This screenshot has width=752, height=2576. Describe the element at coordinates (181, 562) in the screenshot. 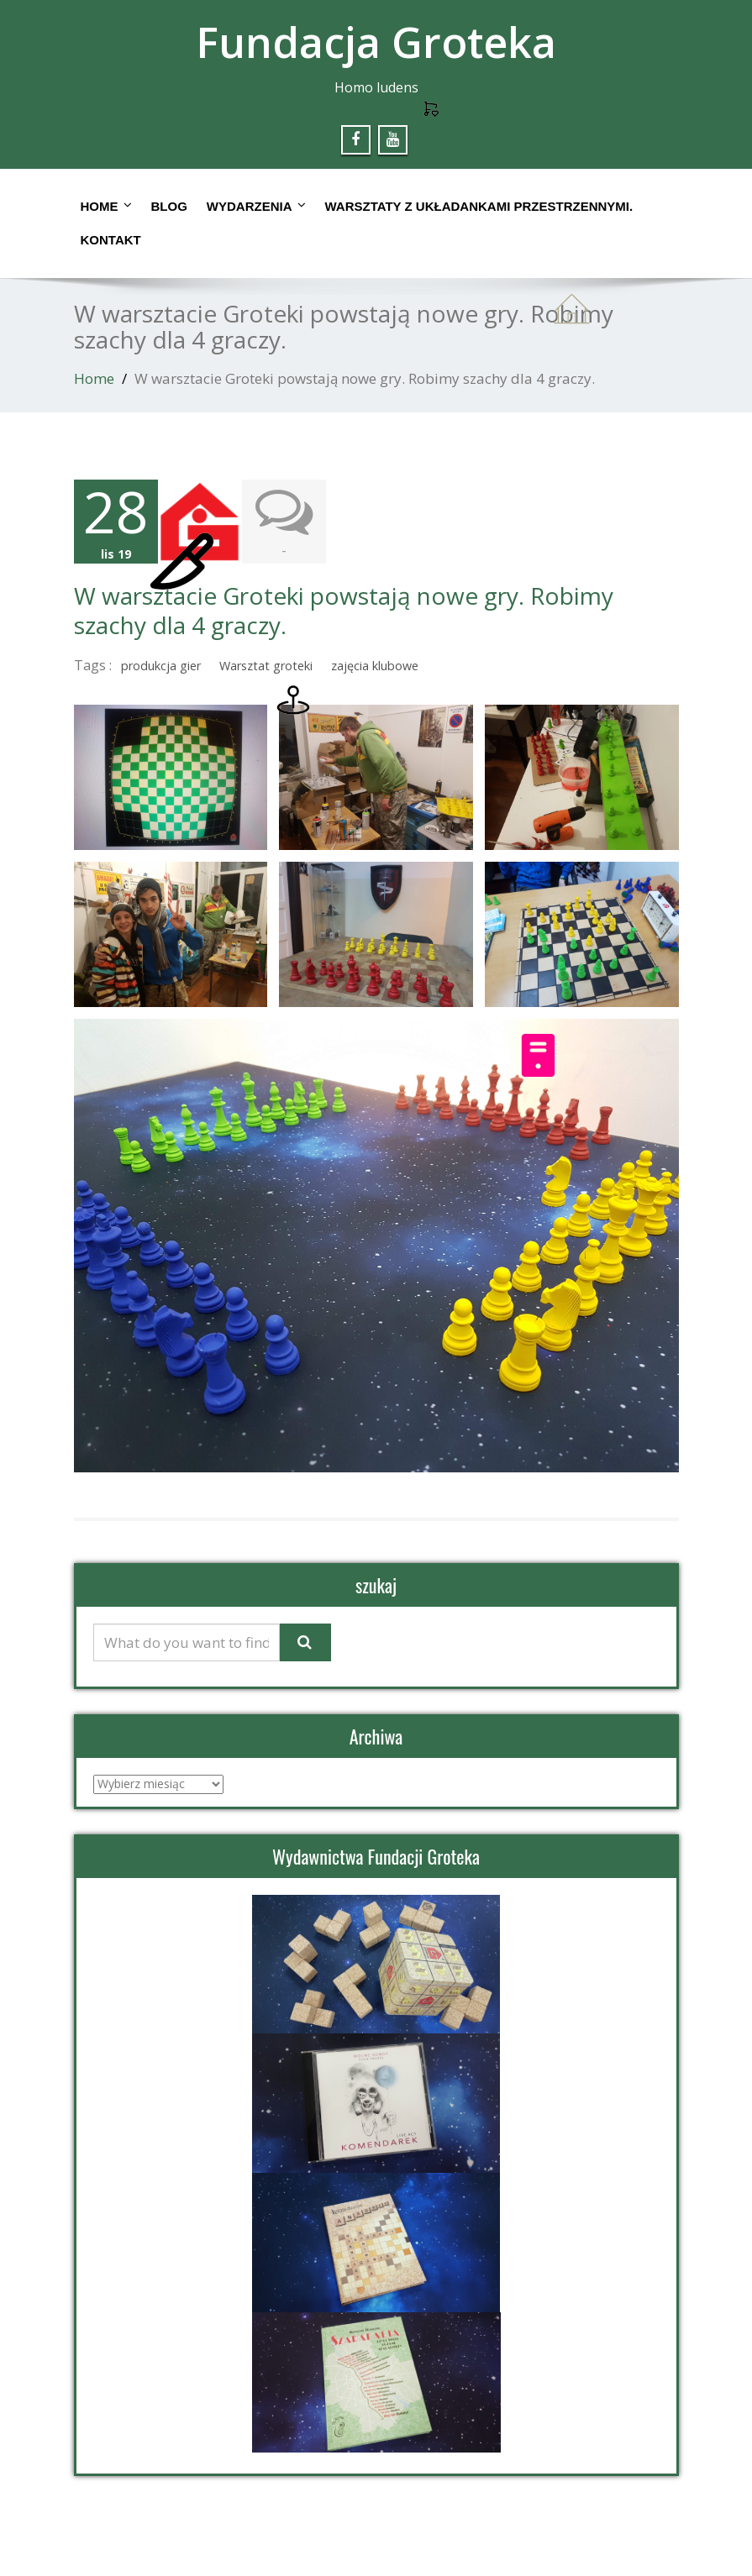

I see `access cutting or slicing tools` at that location.